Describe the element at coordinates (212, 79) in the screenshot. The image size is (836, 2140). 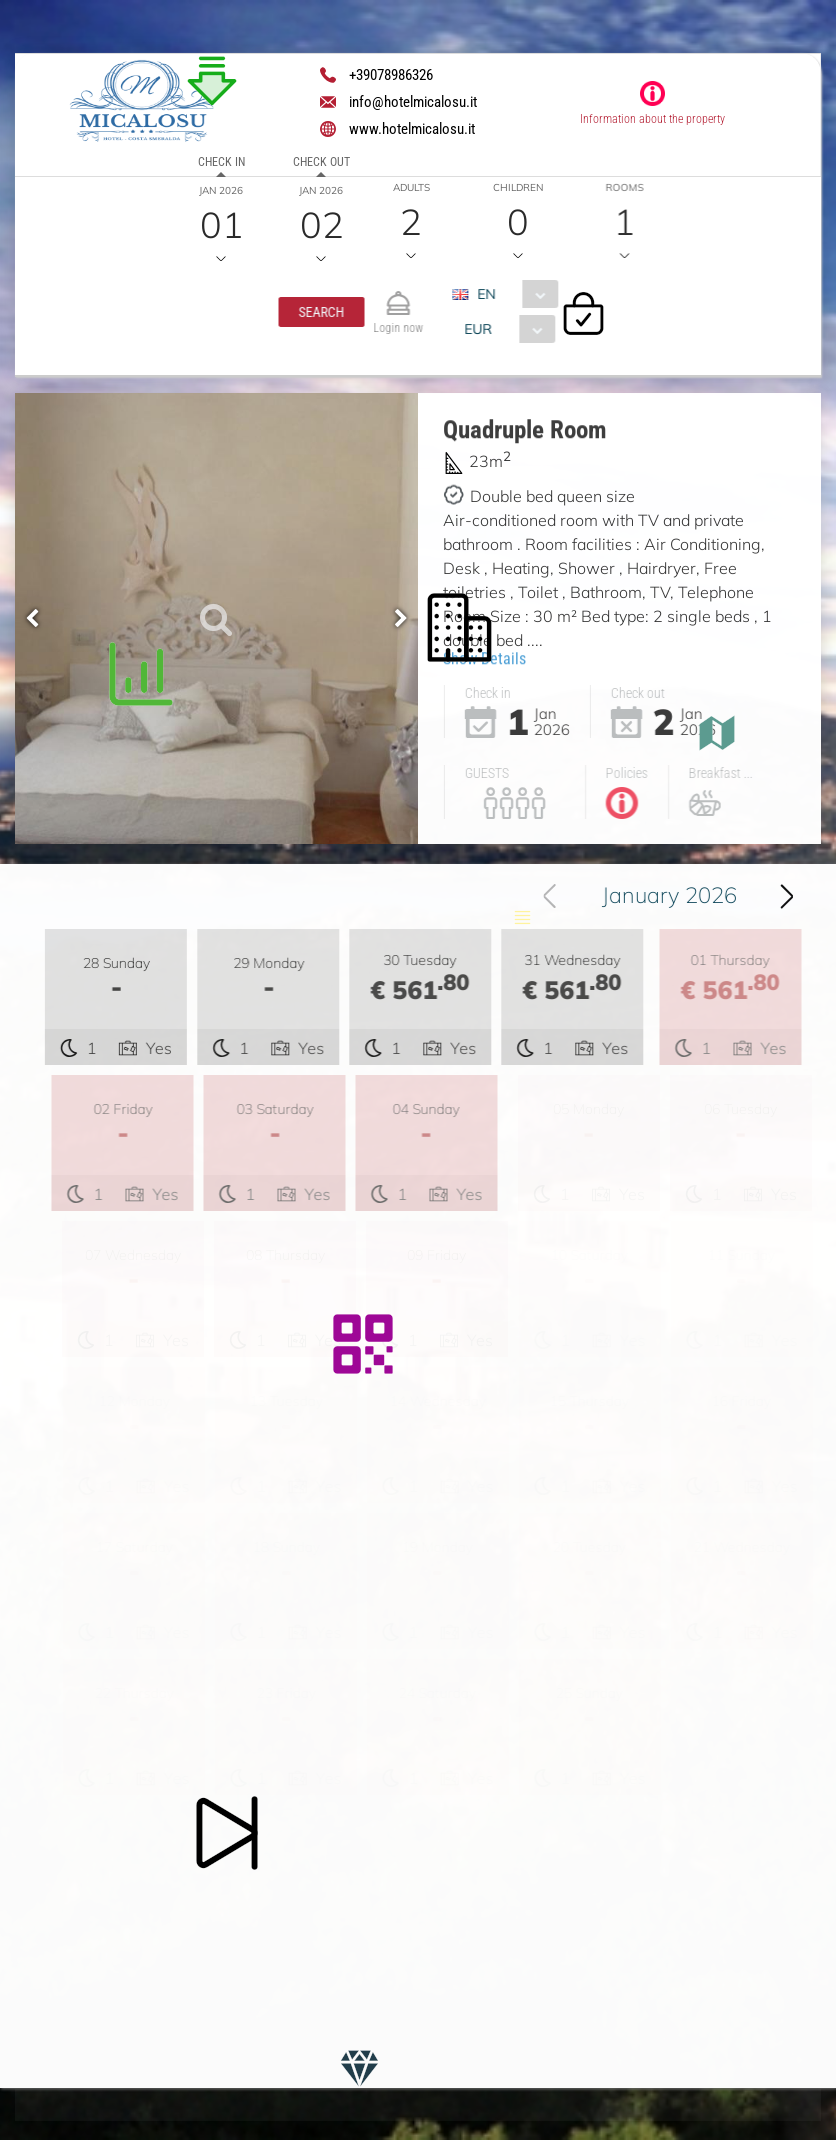
I see `download file or content` at that location.